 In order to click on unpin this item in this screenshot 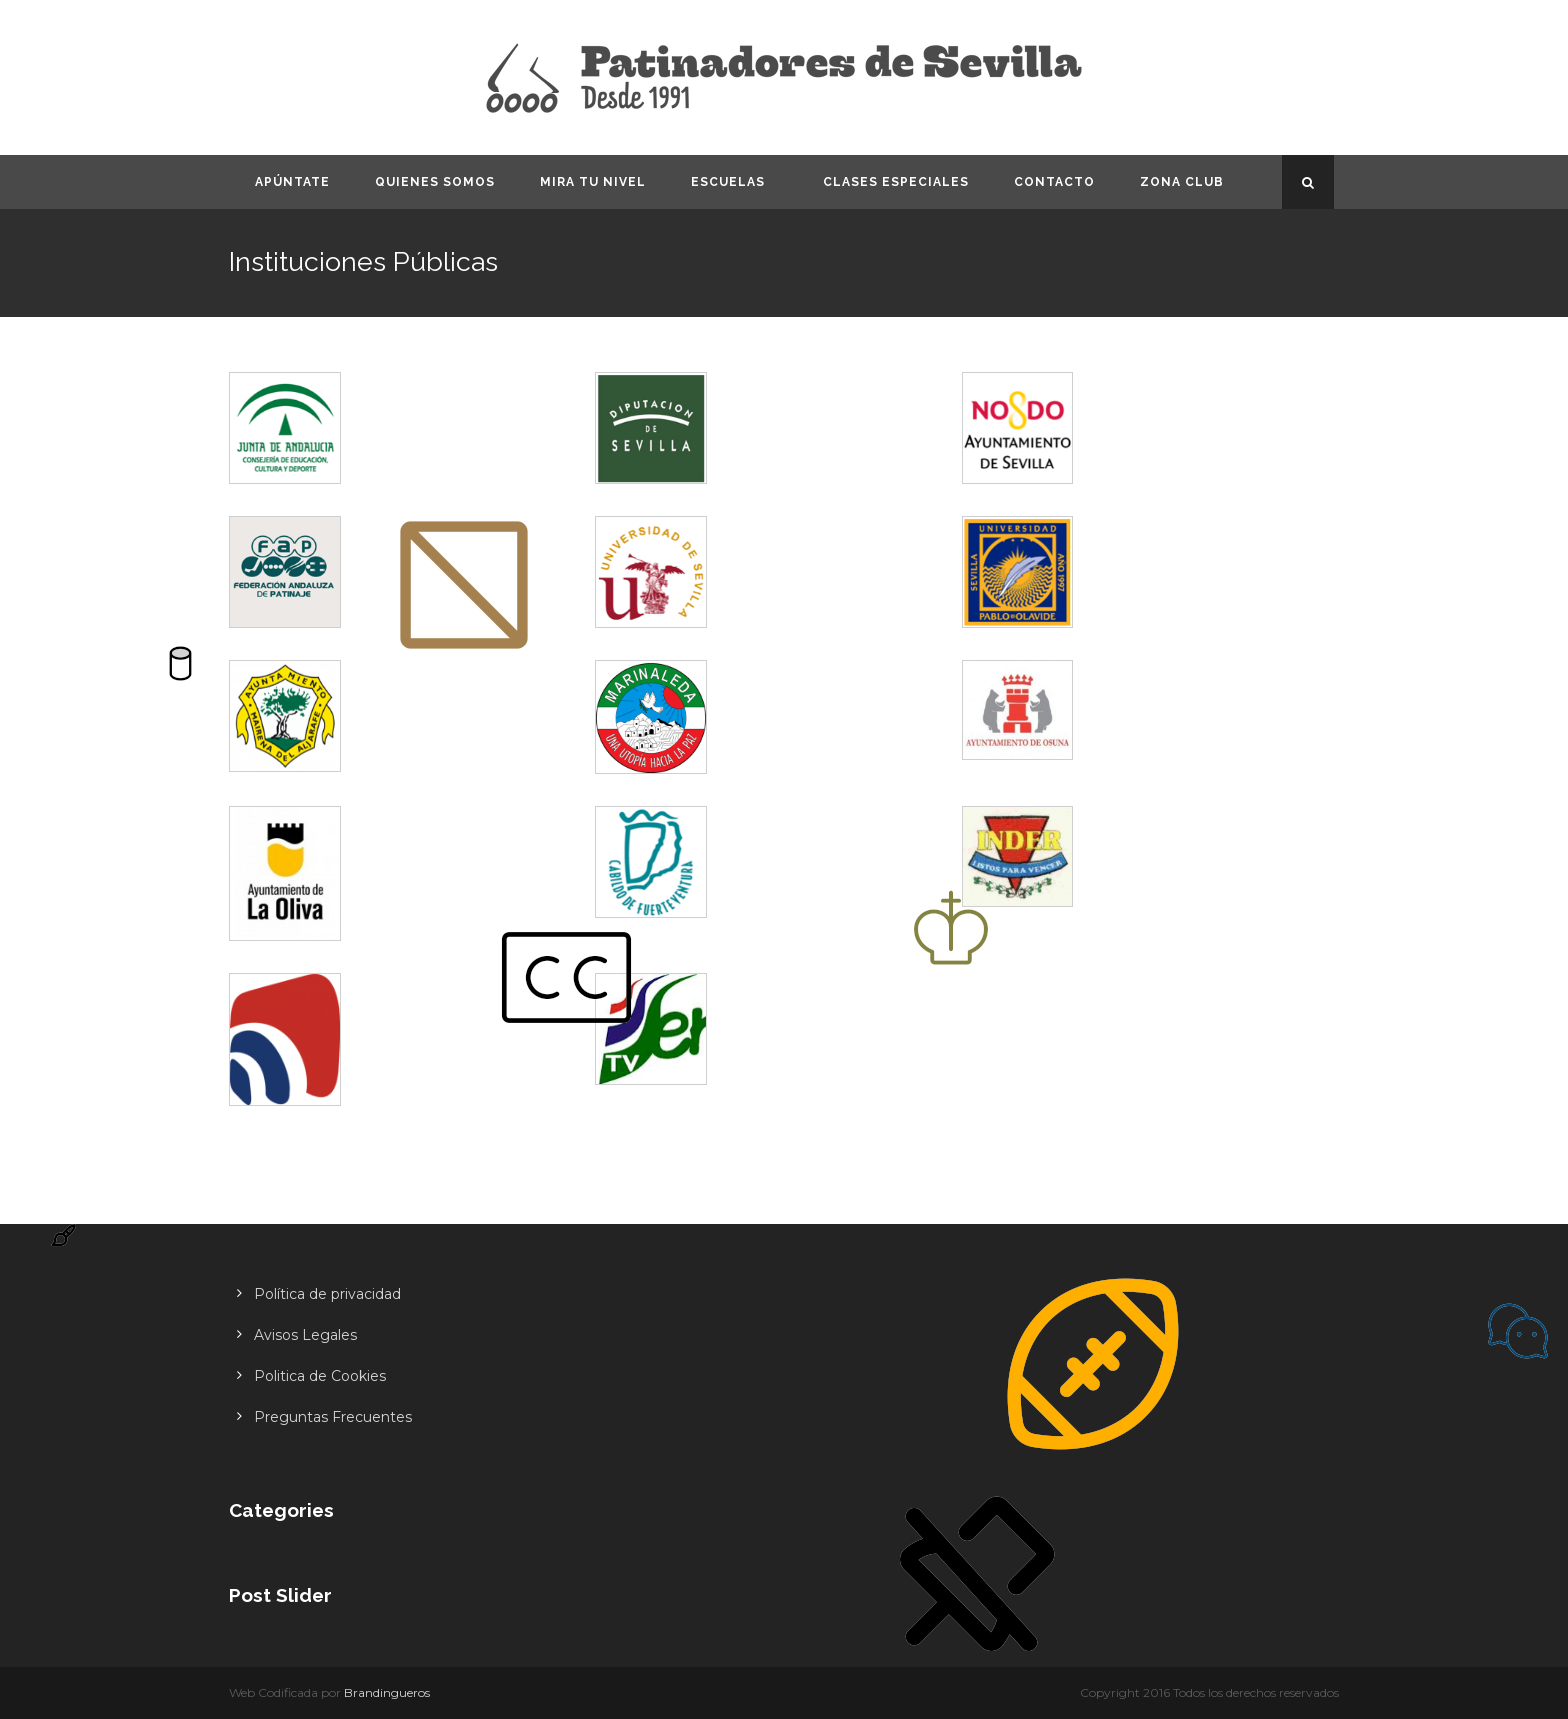, I will do `click(971, 1579)`.